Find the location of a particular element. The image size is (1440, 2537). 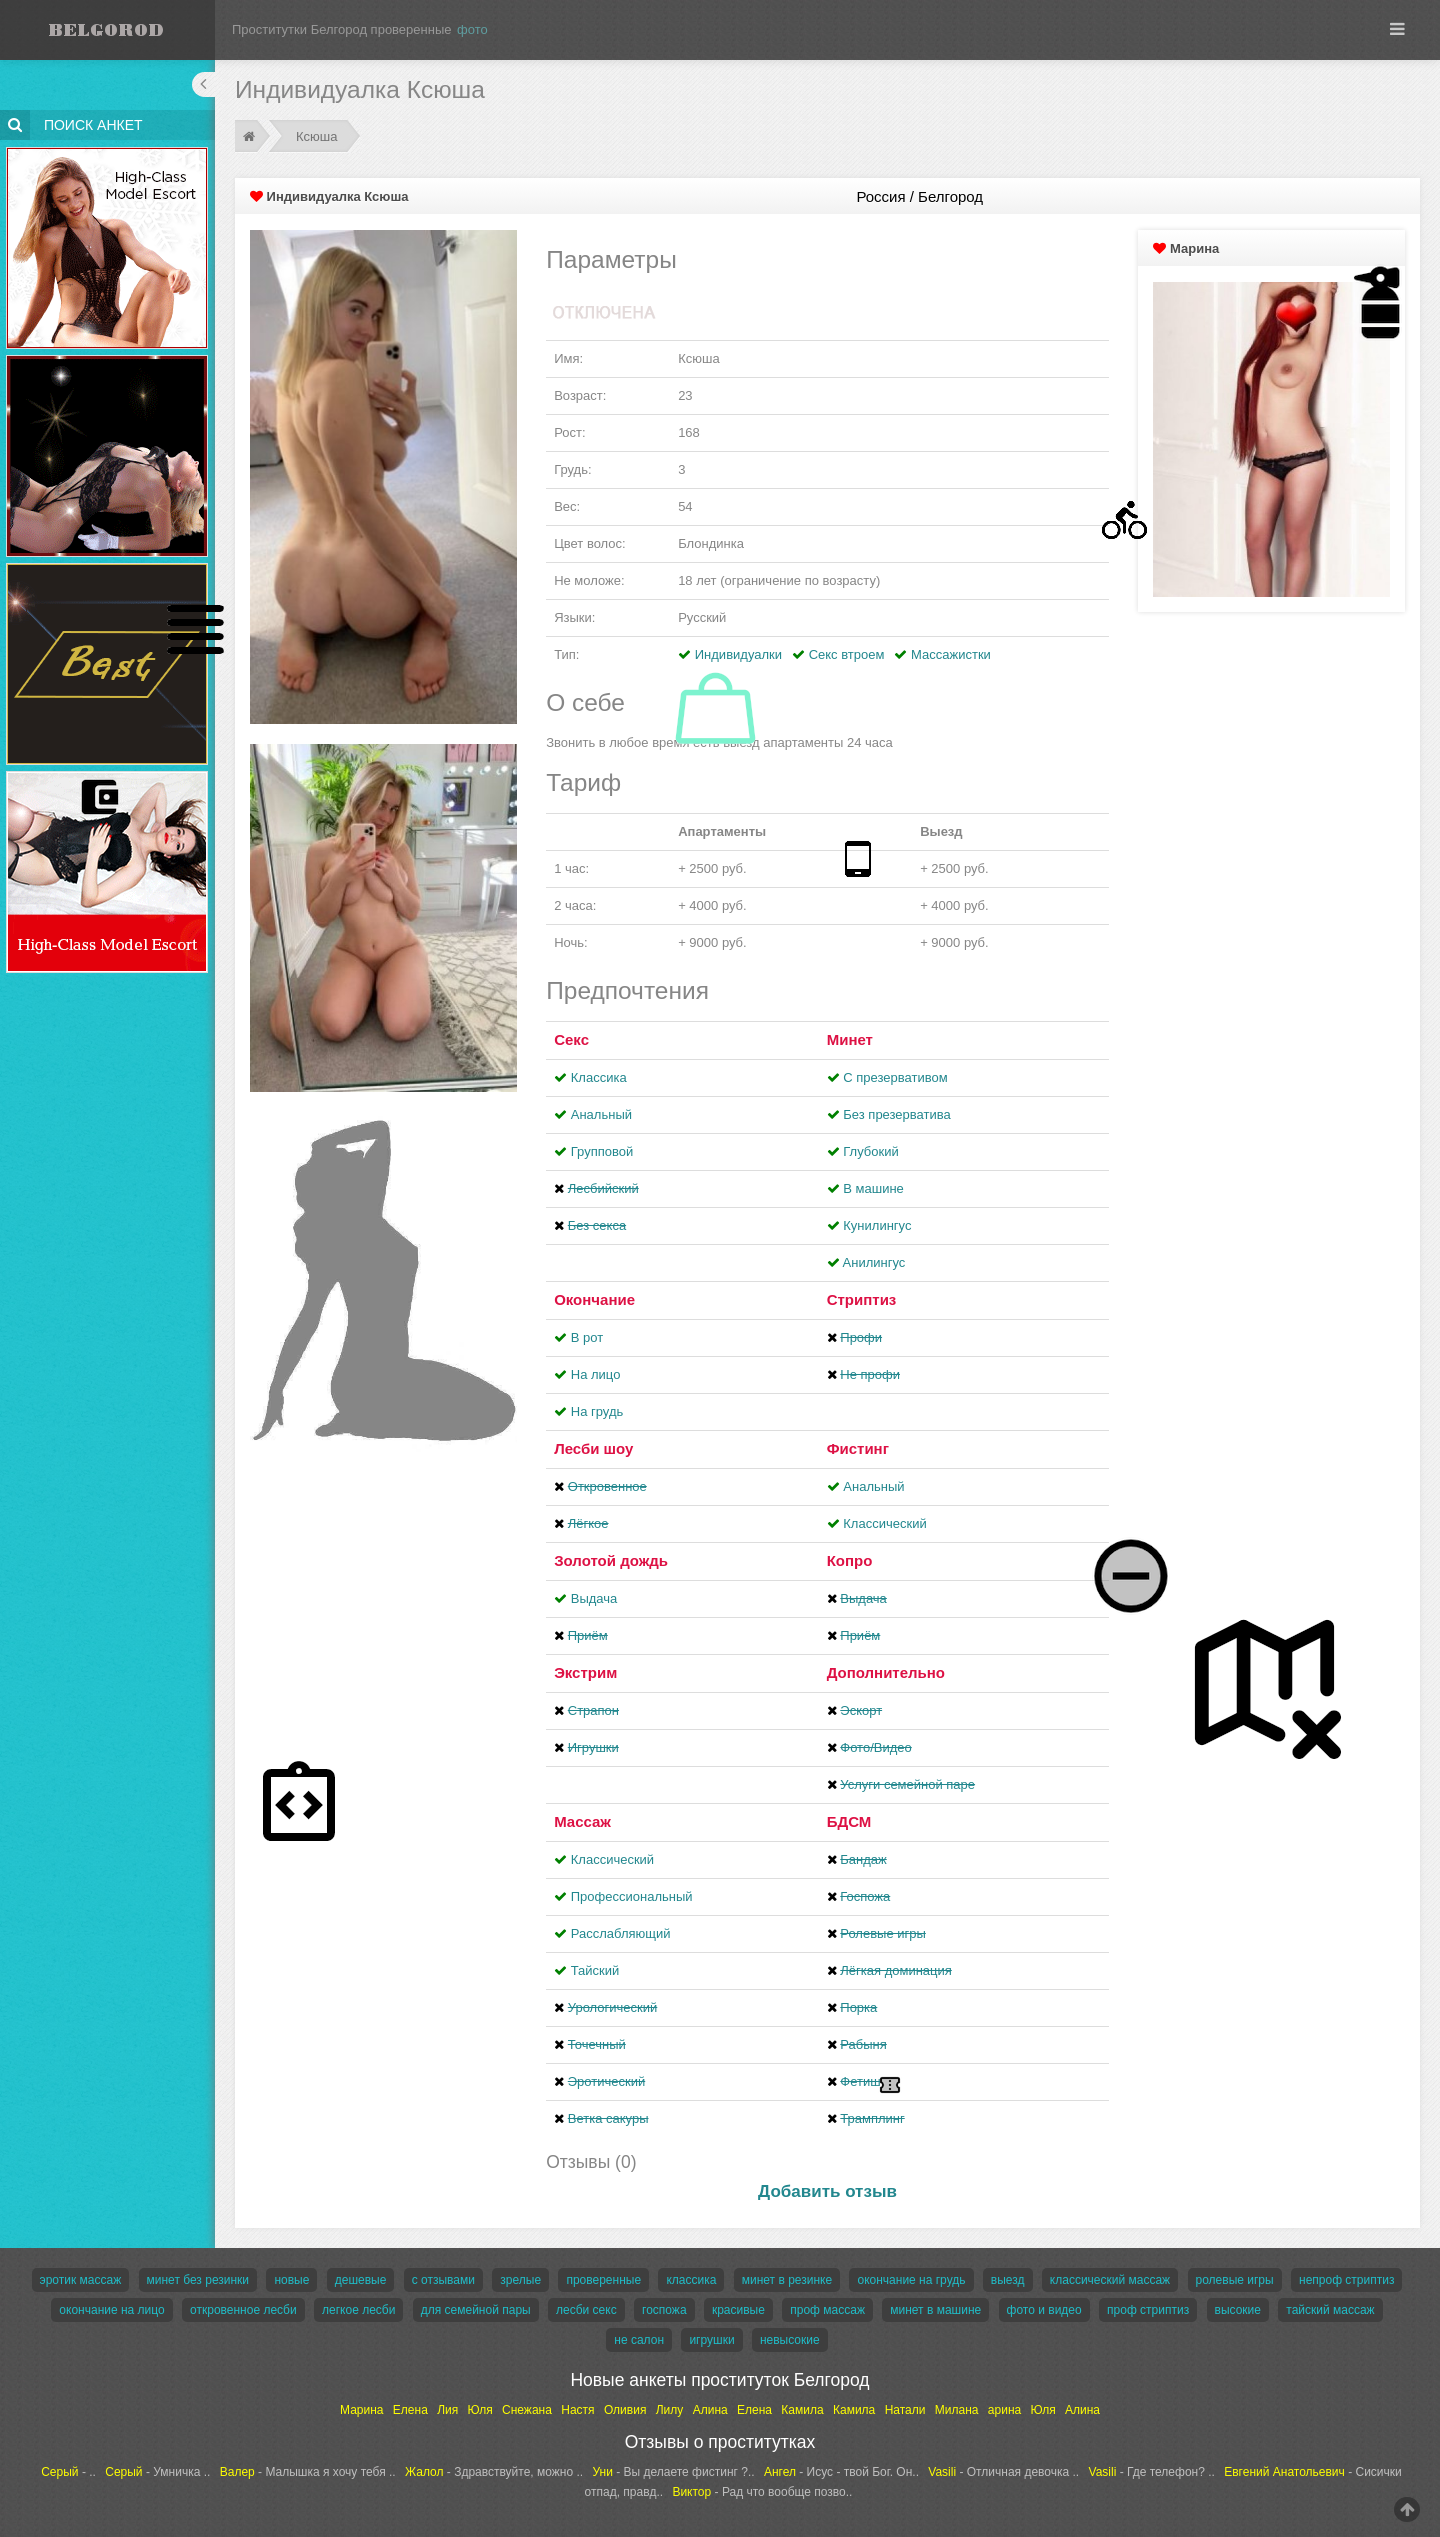

view content in headline or list format is located at coordinates (195, 629).